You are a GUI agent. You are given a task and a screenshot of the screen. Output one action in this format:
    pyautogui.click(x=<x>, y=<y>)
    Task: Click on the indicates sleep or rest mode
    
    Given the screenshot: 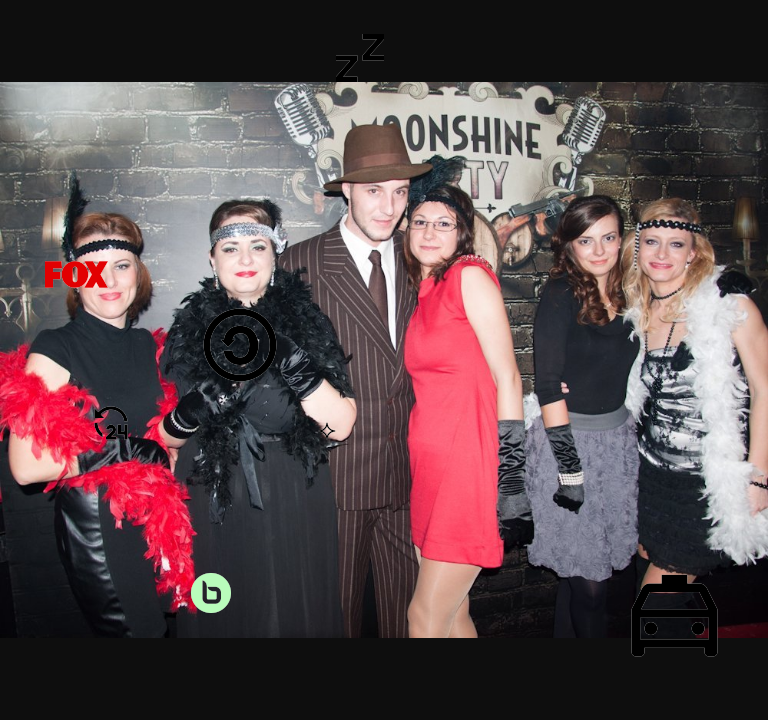 What is the action you would take?
    pyautogui.click(x=360, y=58)
    